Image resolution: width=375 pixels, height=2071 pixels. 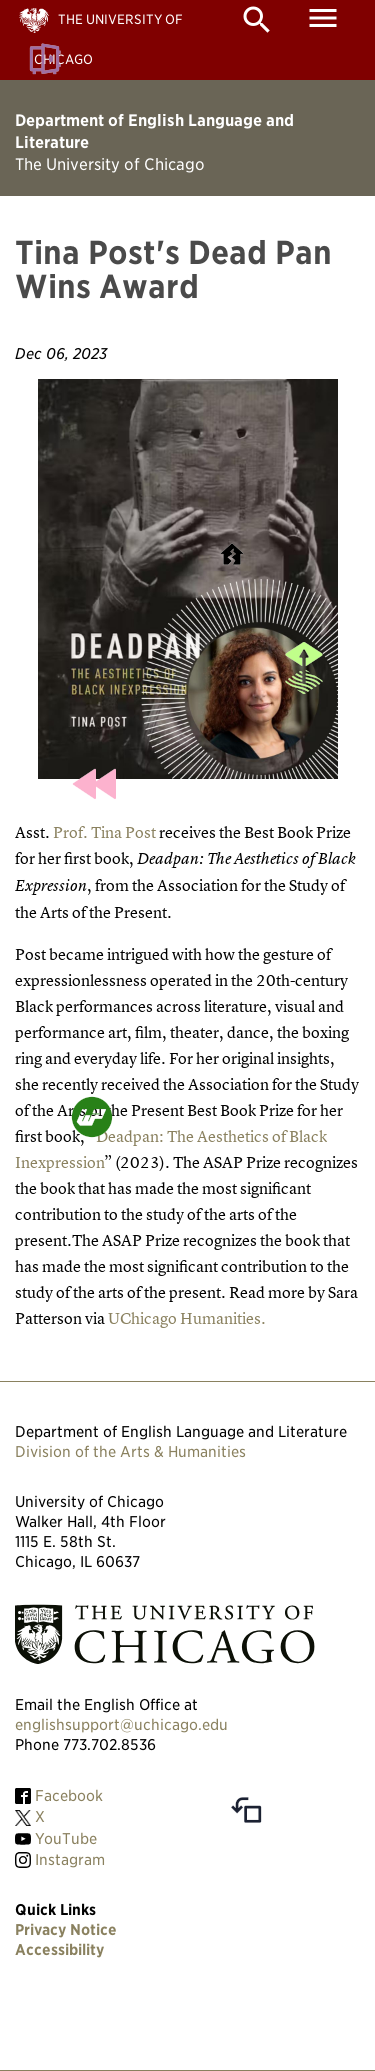 What do you see at coordinates (232, 555) in the screenshot?
I see `indicates earthquake alert or warning` at bounding box center [232, 555].